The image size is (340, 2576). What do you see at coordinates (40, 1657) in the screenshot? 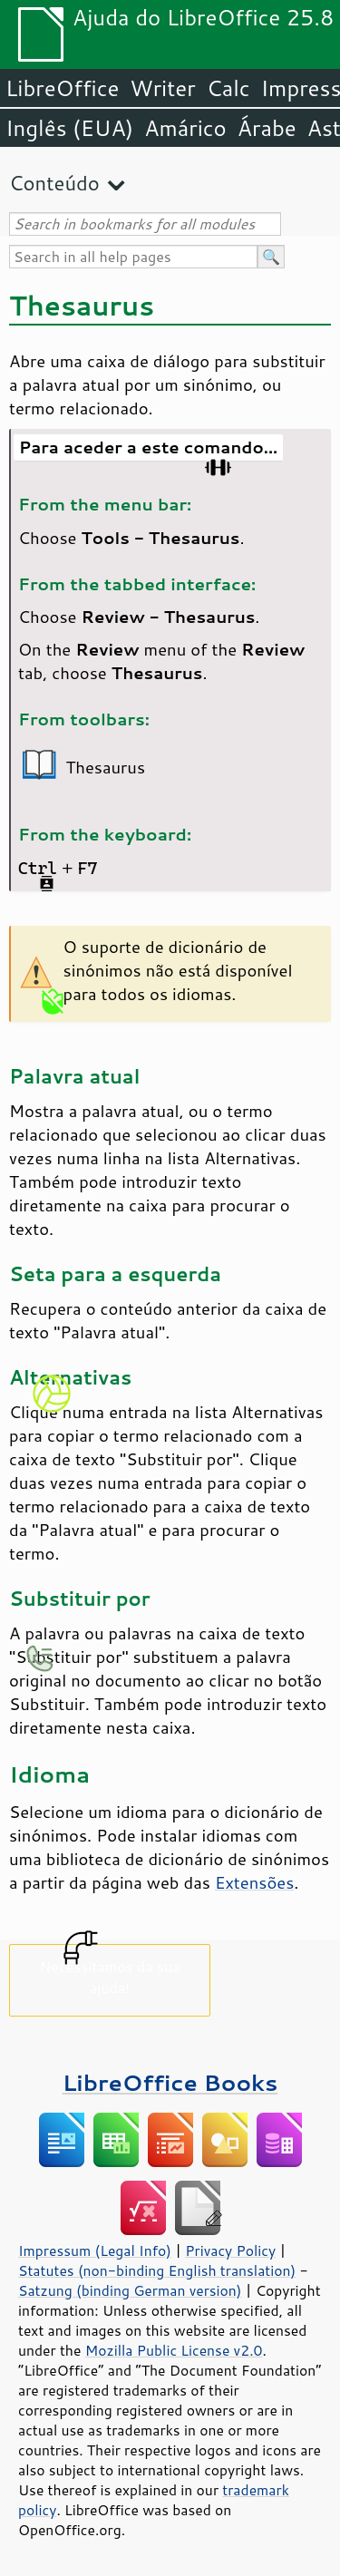
I see `view contact list` at bounding box center [40, 1657].